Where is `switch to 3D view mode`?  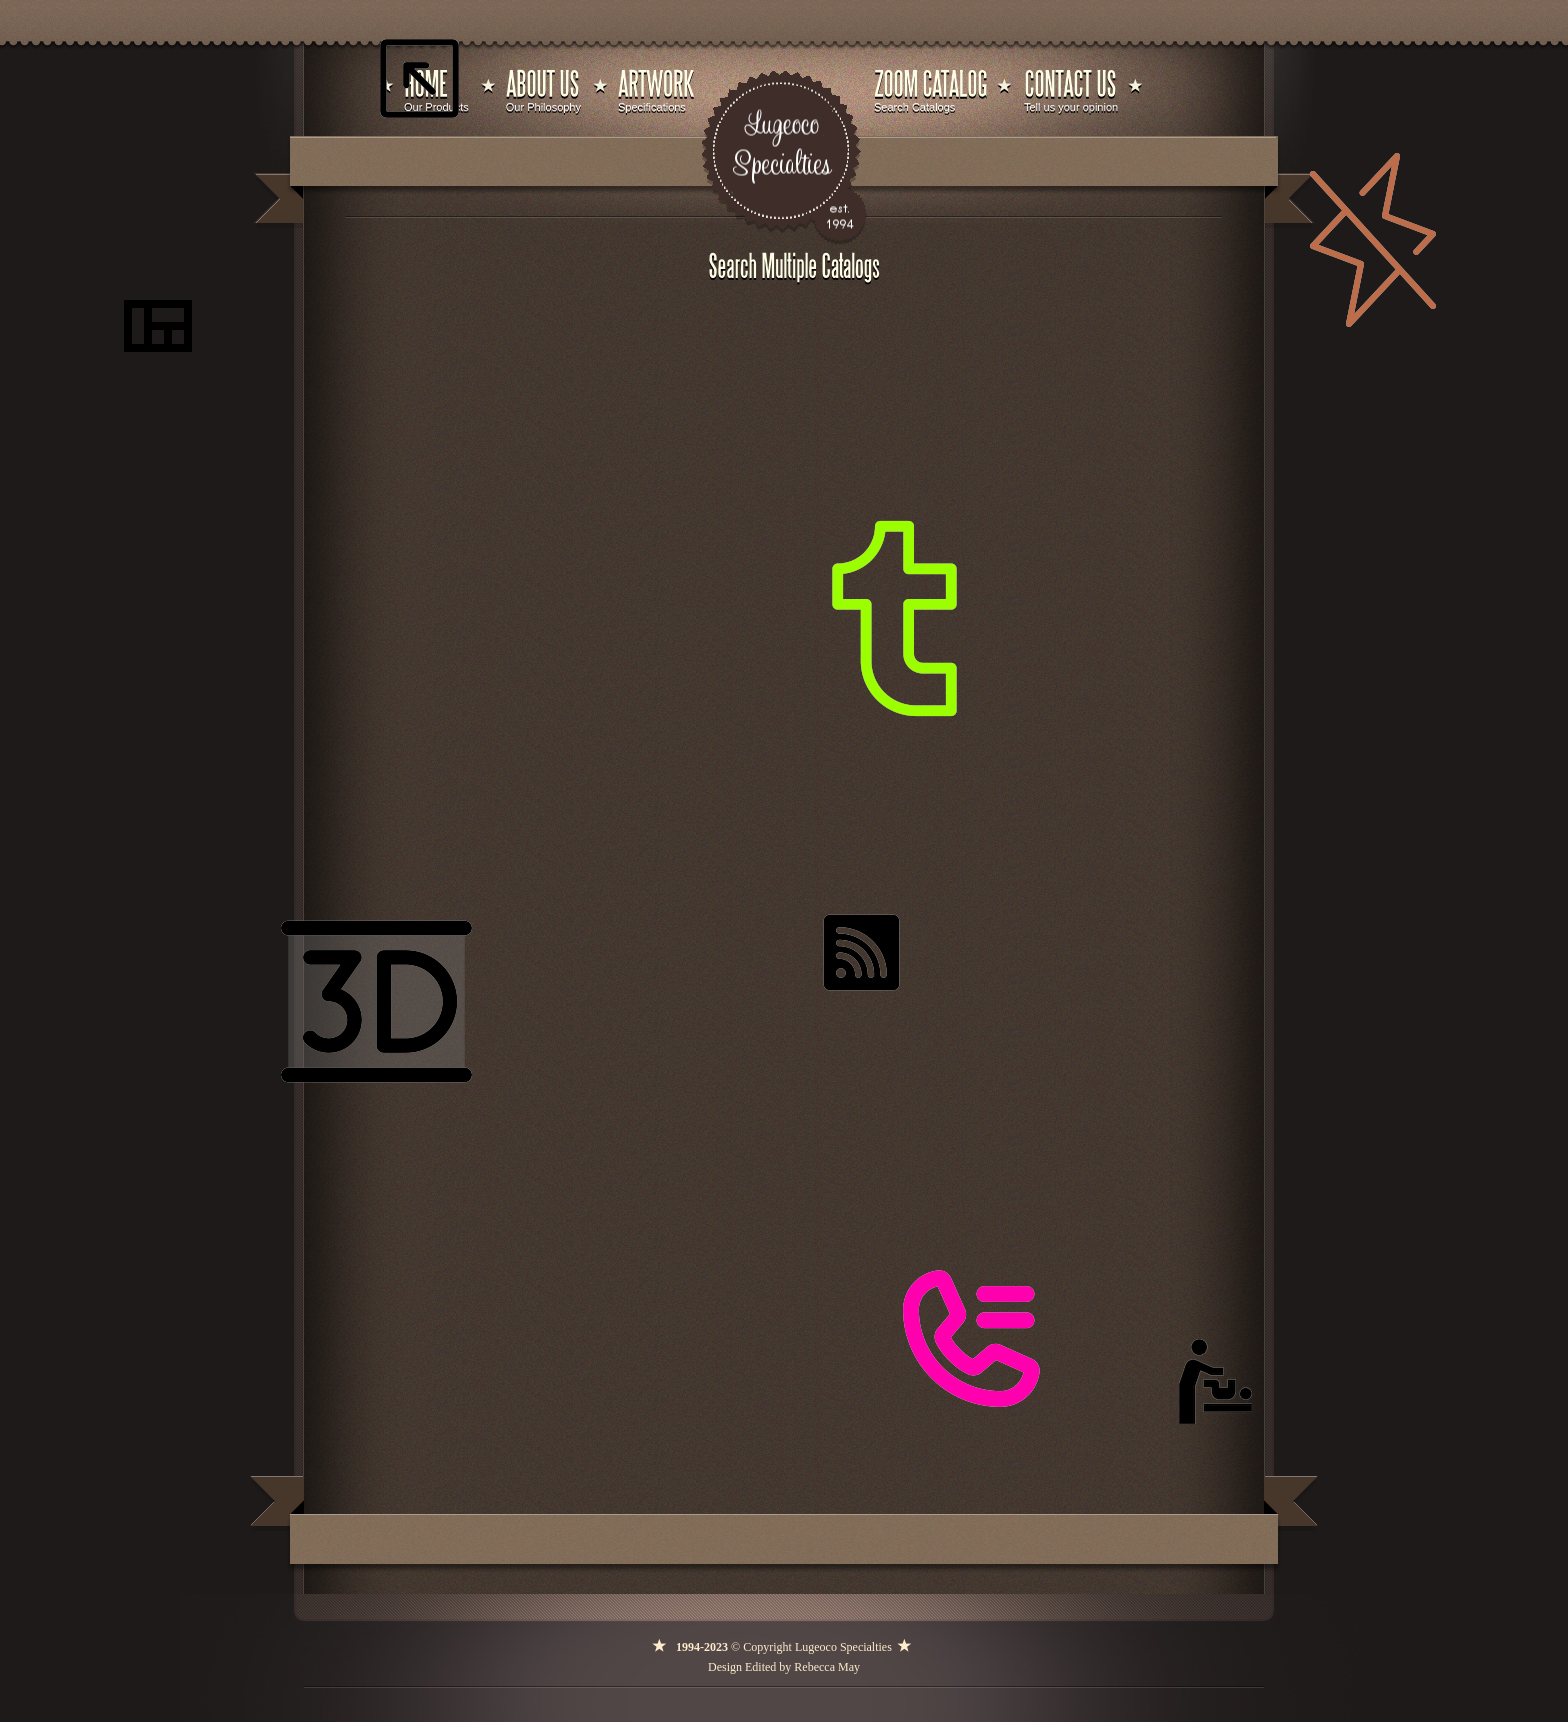
switch to 3D view mode is located at coordinates (376, 1001).